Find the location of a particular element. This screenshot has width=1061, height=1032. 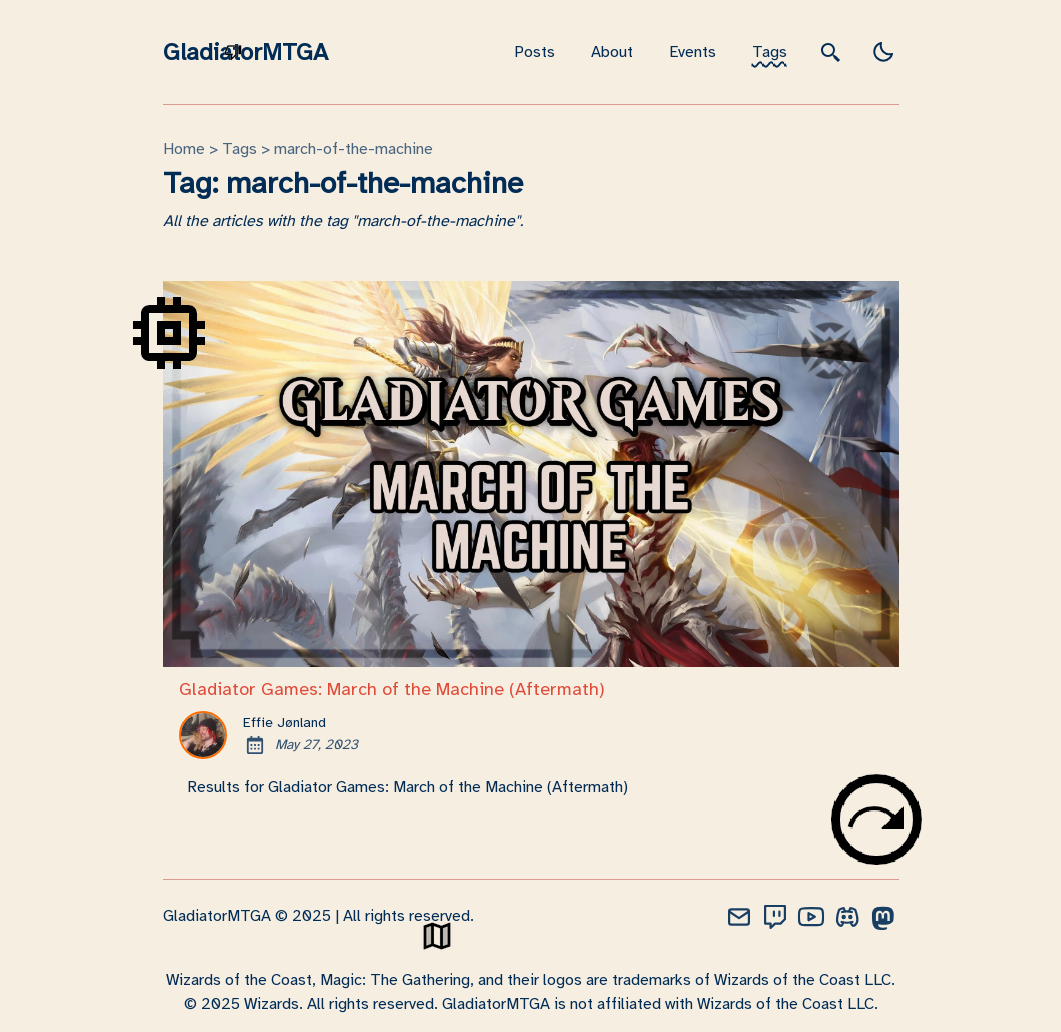

dislike or downvote content is located at coordinates (233, 52).